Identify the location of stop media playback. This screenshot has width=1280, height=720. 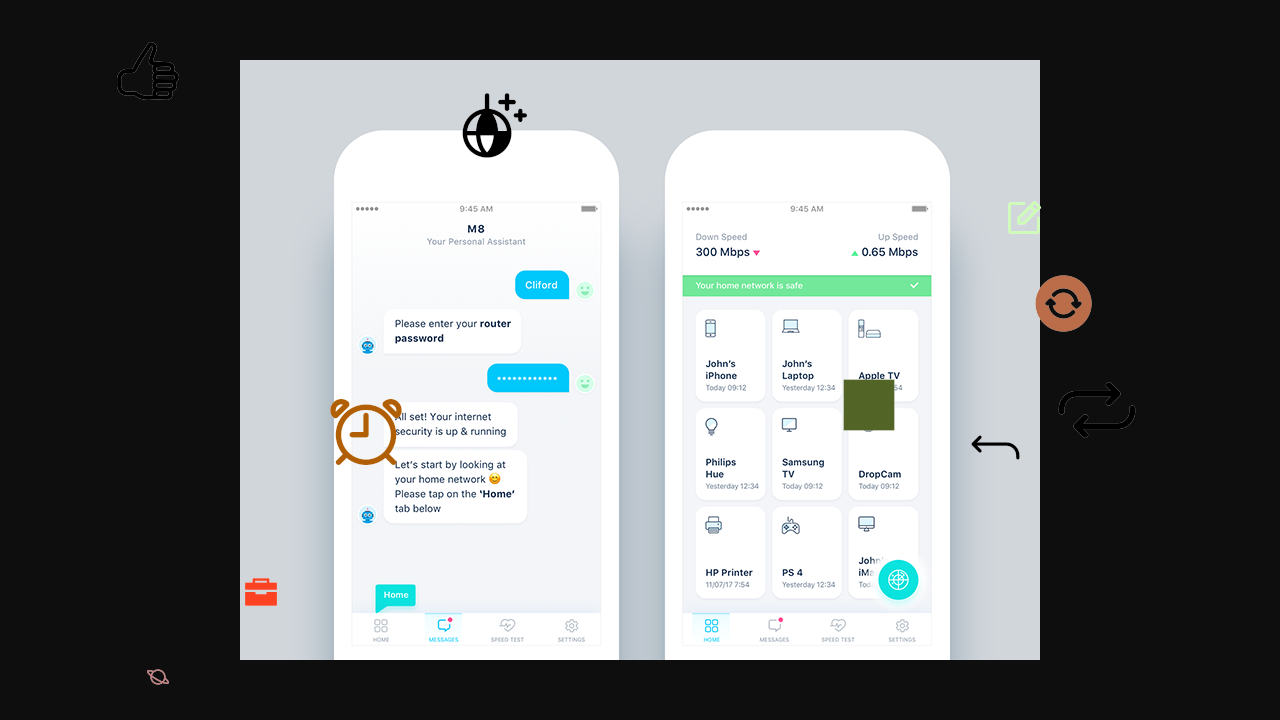
(869, 405).